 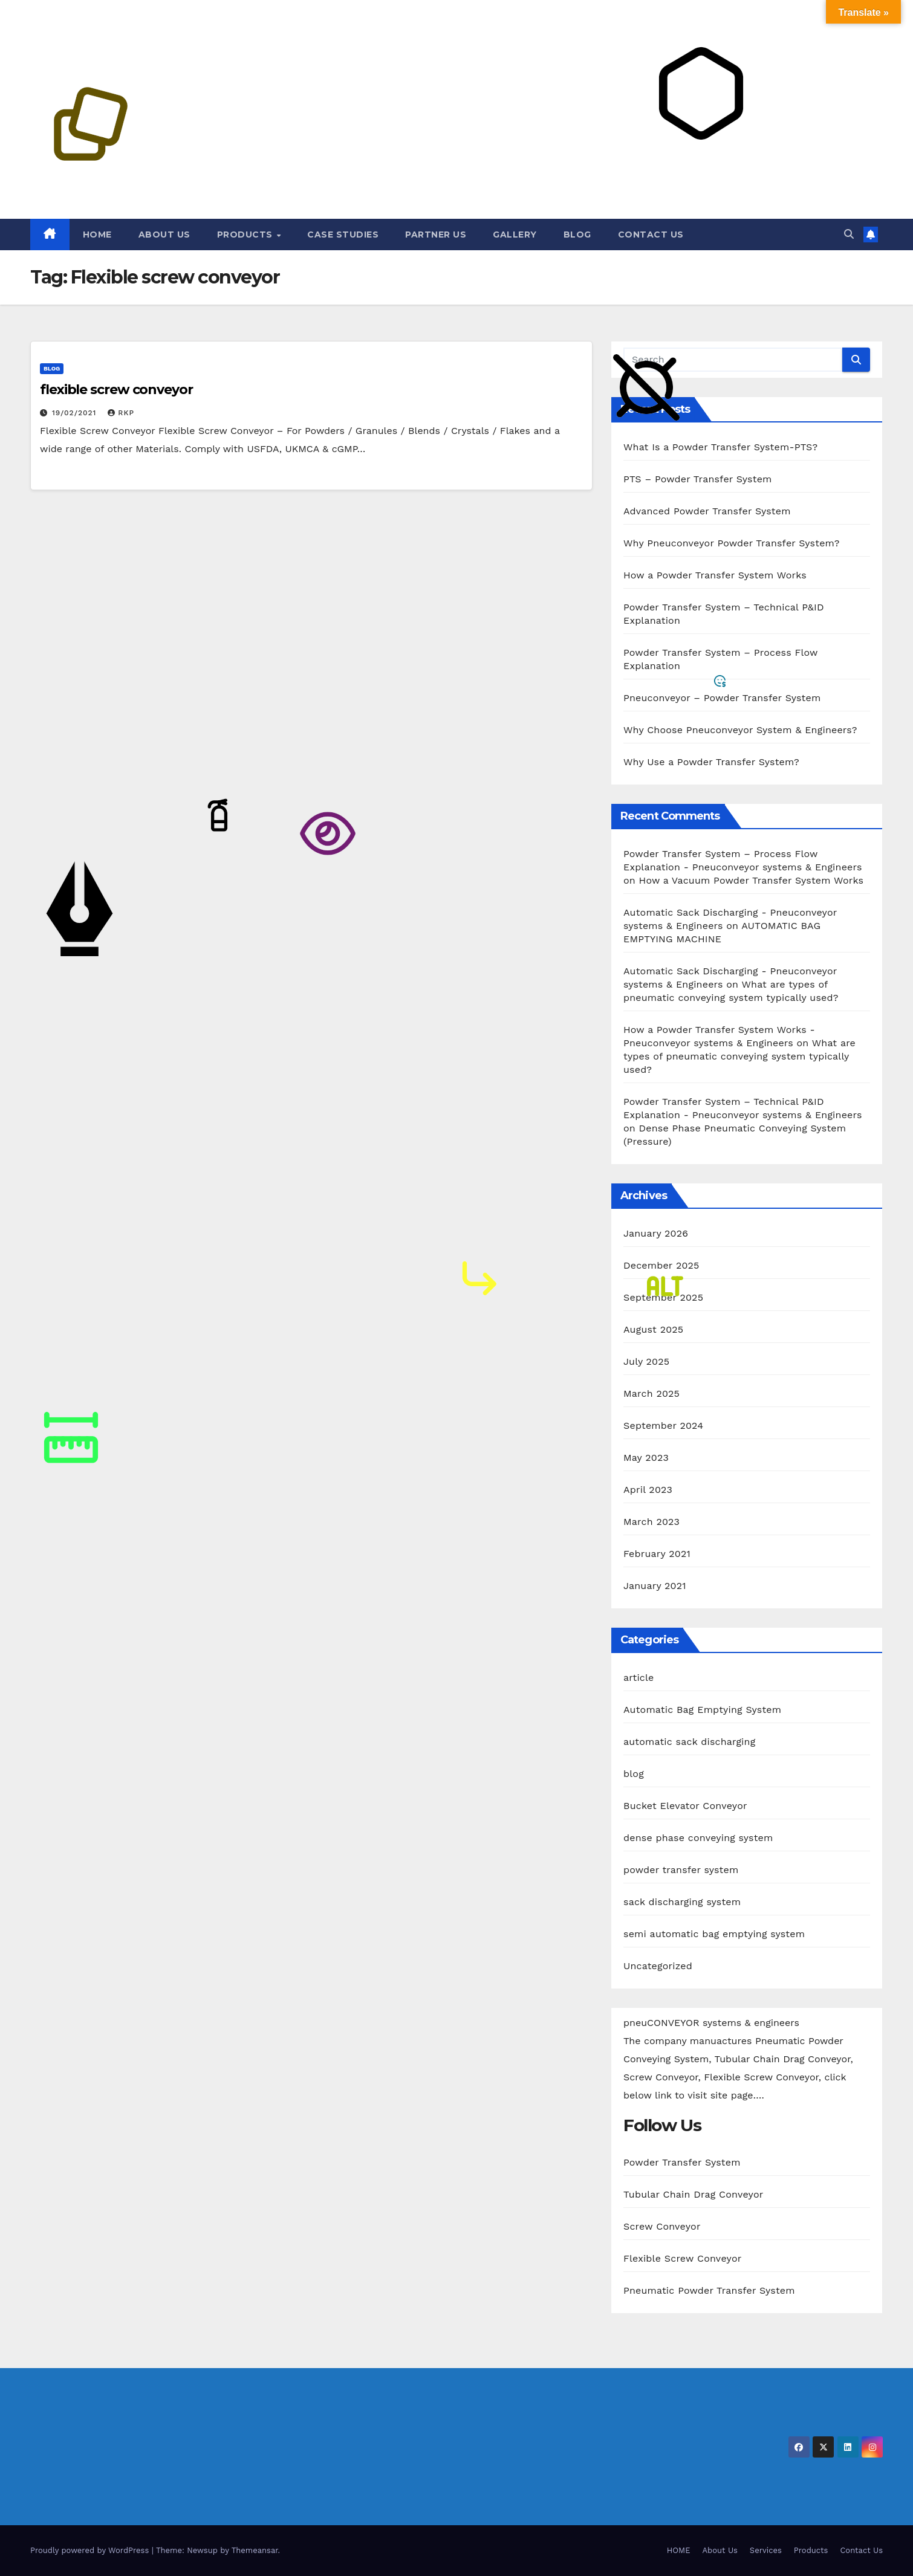 I want to click on access fire safety information, so click(x=219, y=815).